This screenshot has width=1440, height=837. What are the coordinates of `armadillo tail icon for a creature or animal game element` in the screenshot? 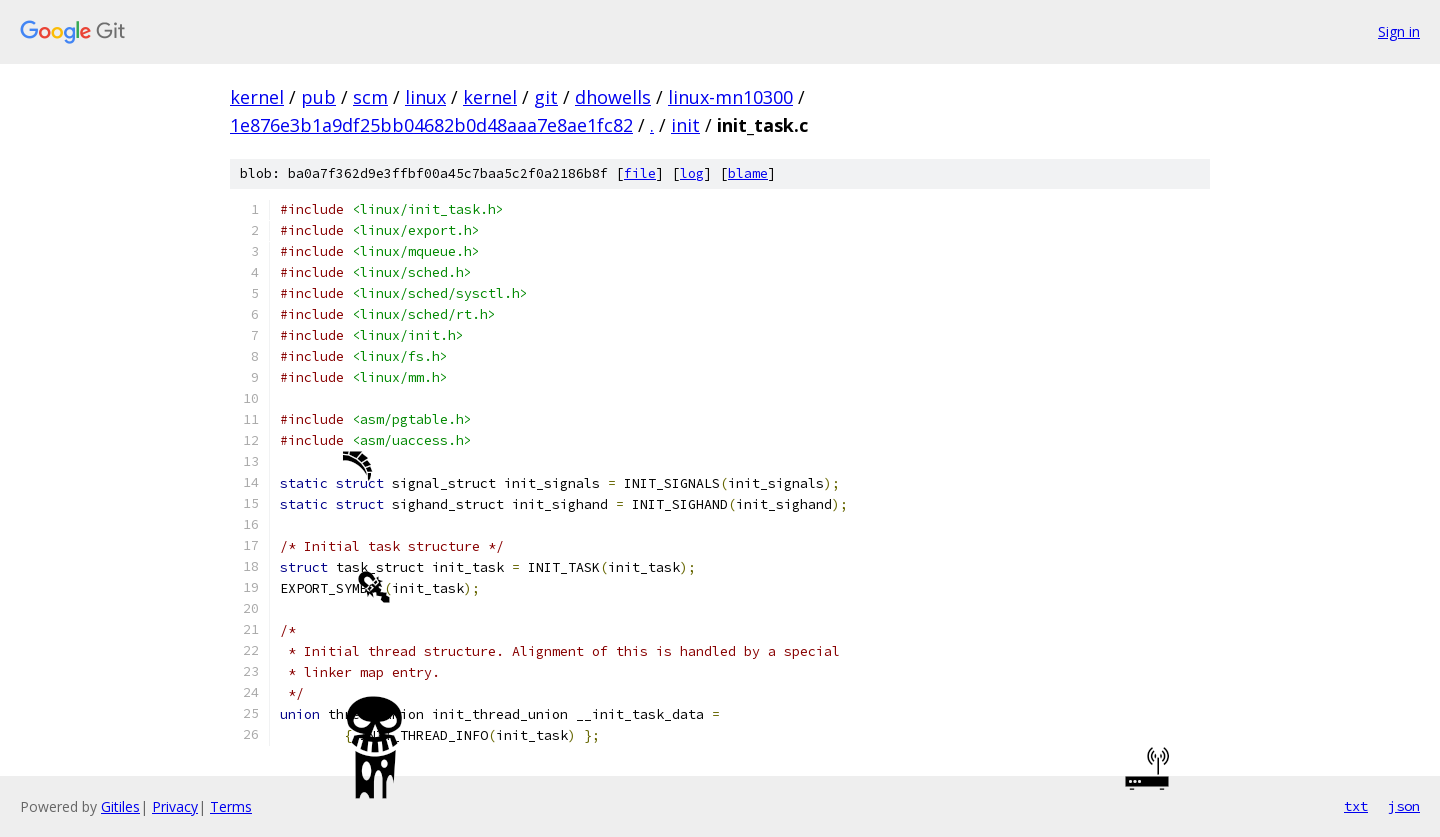 It's located at (358, 466).